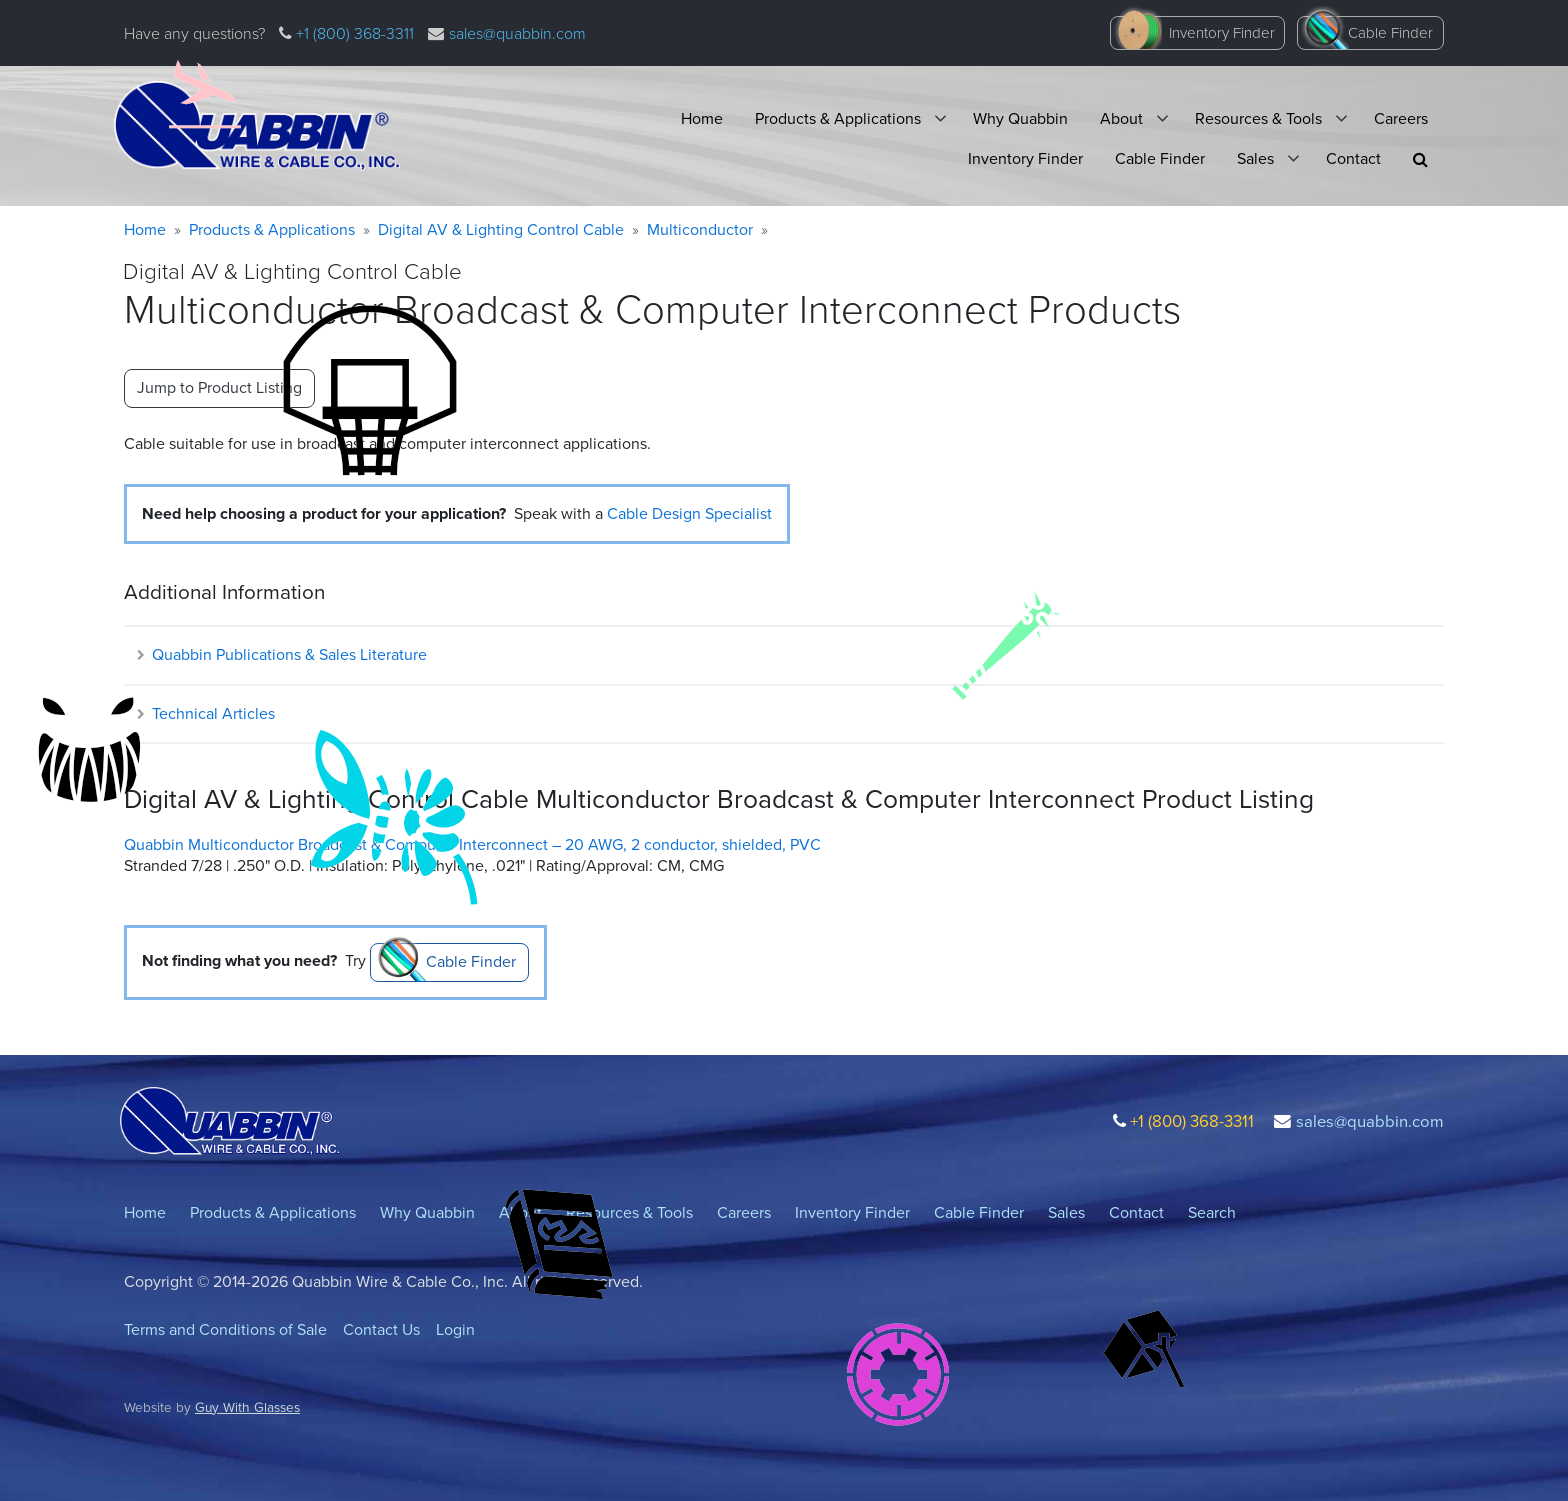 The height and width of the screenshot is (1501, 1568). I want to click on indicates a villain or enemy character, so click(88, 750).